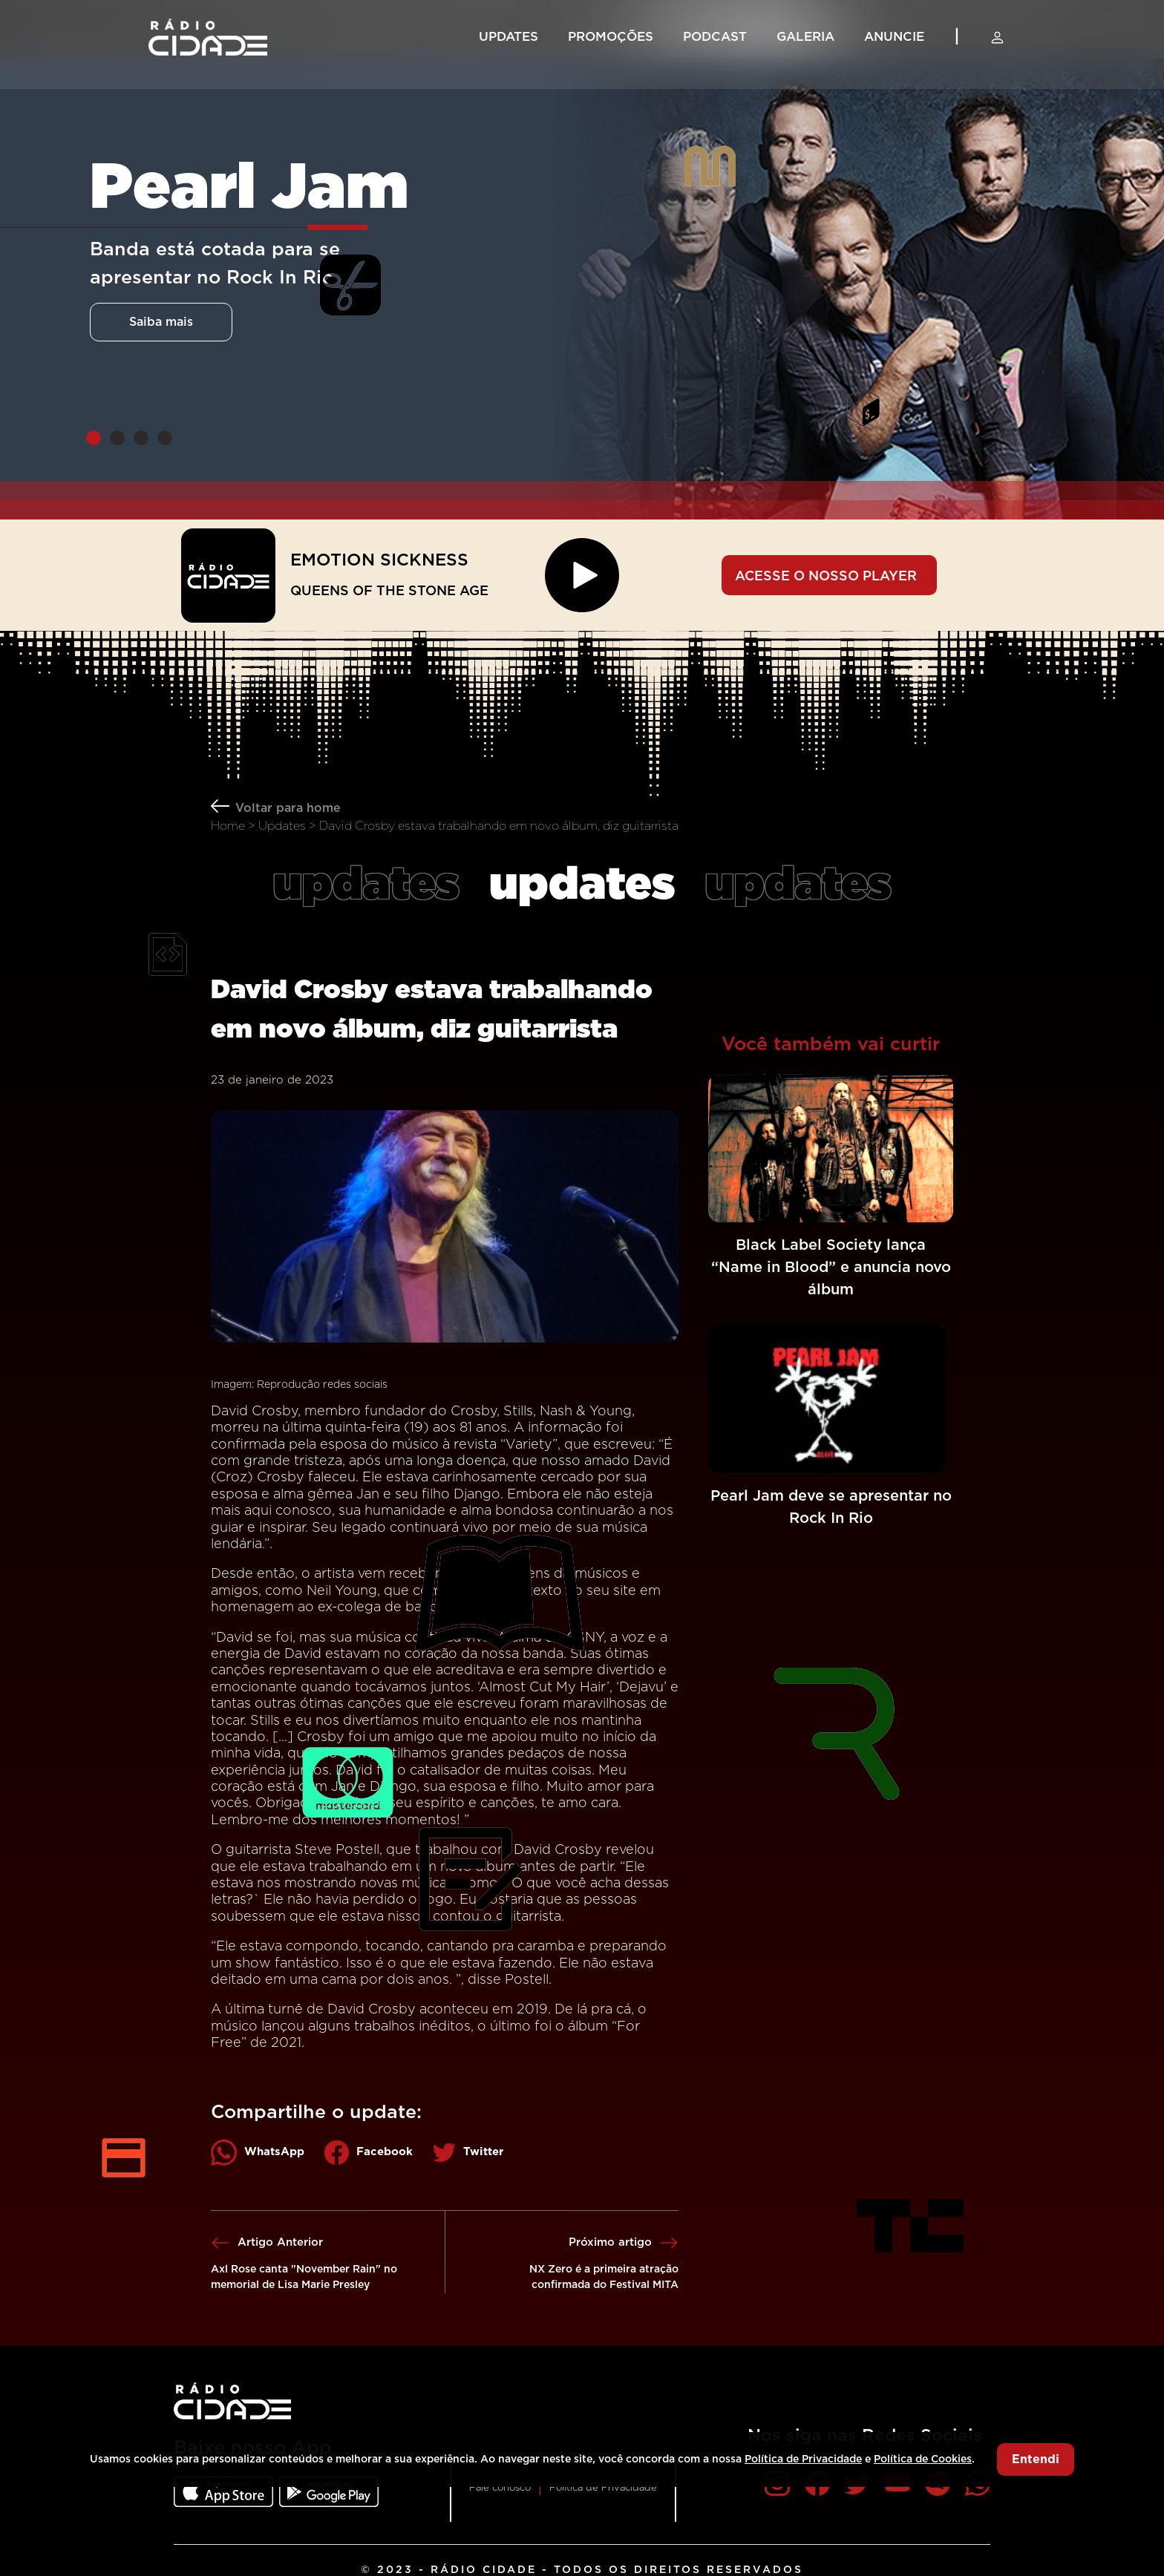  Describe the element at coordinates (500, 1593) in the screenshot. I see `visit Leanpub publishing platform` at that location.